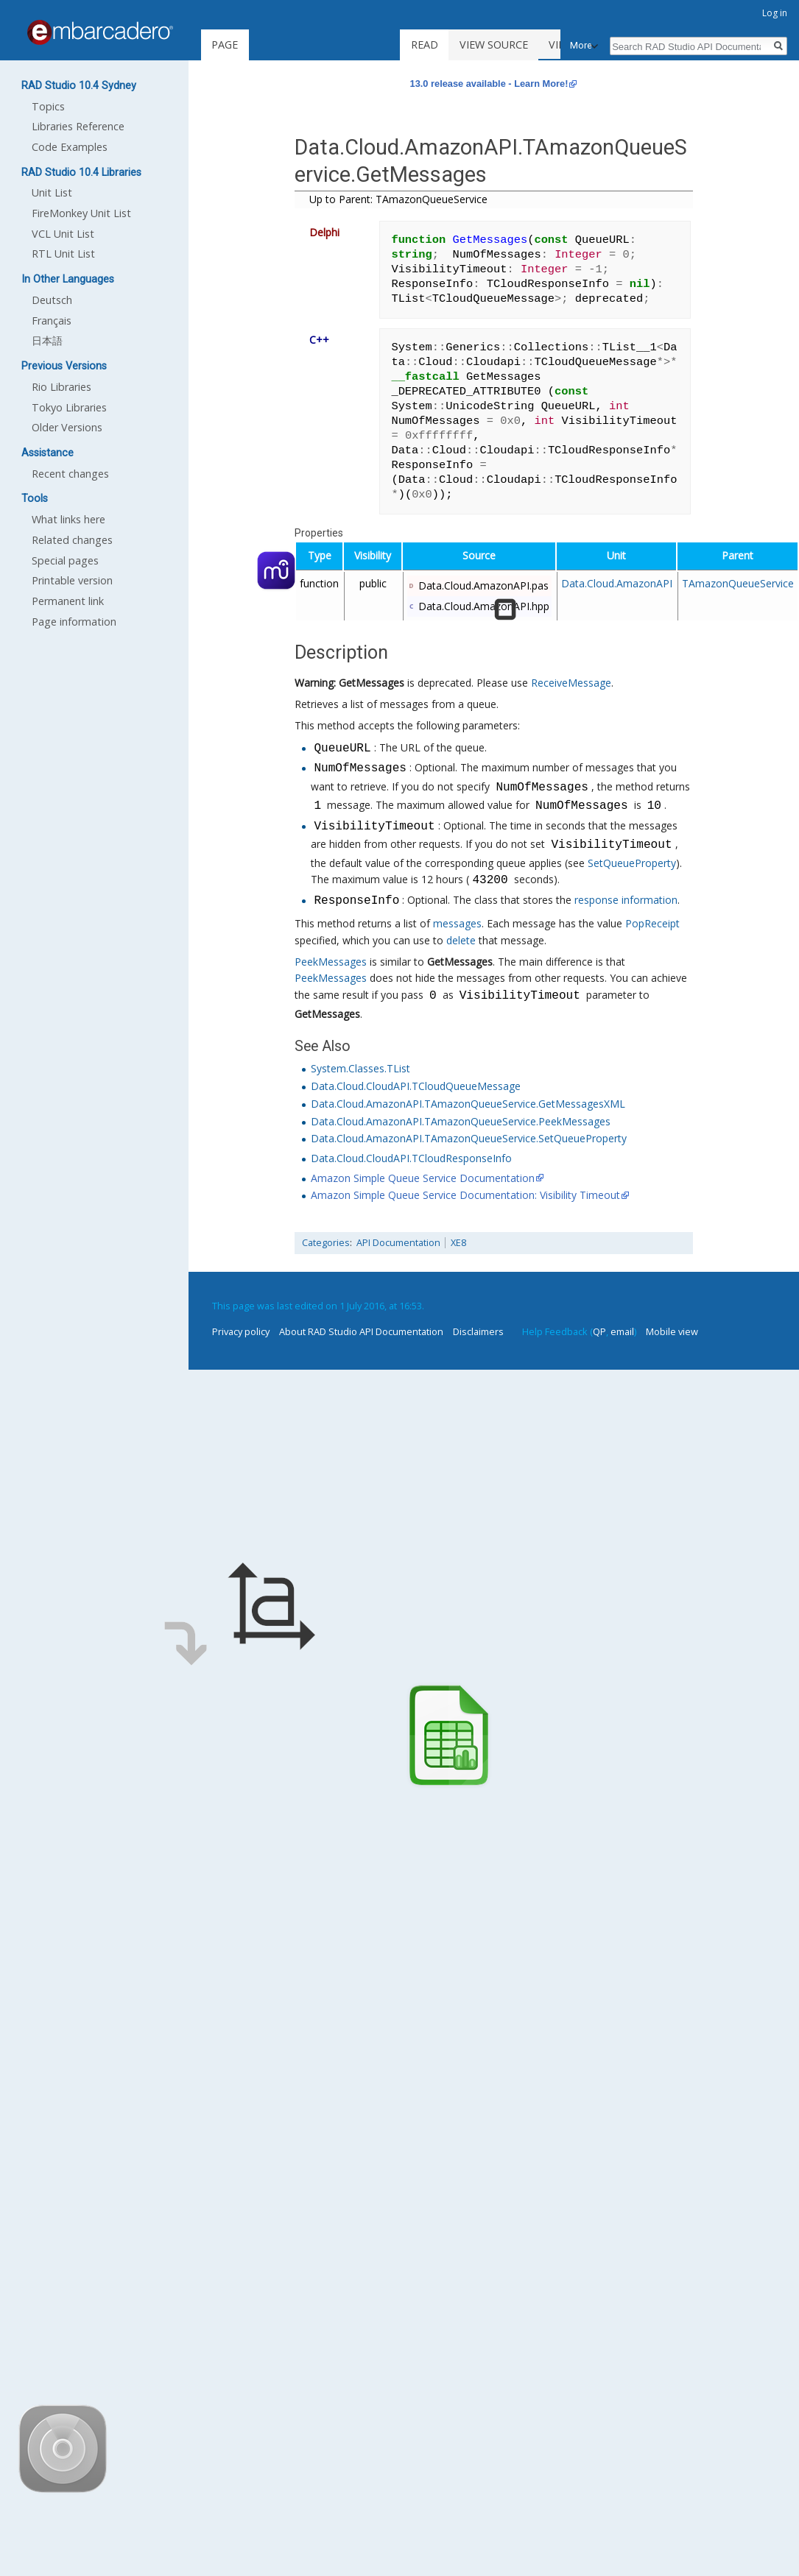 This screenshot has height=2576, width=799. I want to click on open font viewer application, so click(270, 1607).